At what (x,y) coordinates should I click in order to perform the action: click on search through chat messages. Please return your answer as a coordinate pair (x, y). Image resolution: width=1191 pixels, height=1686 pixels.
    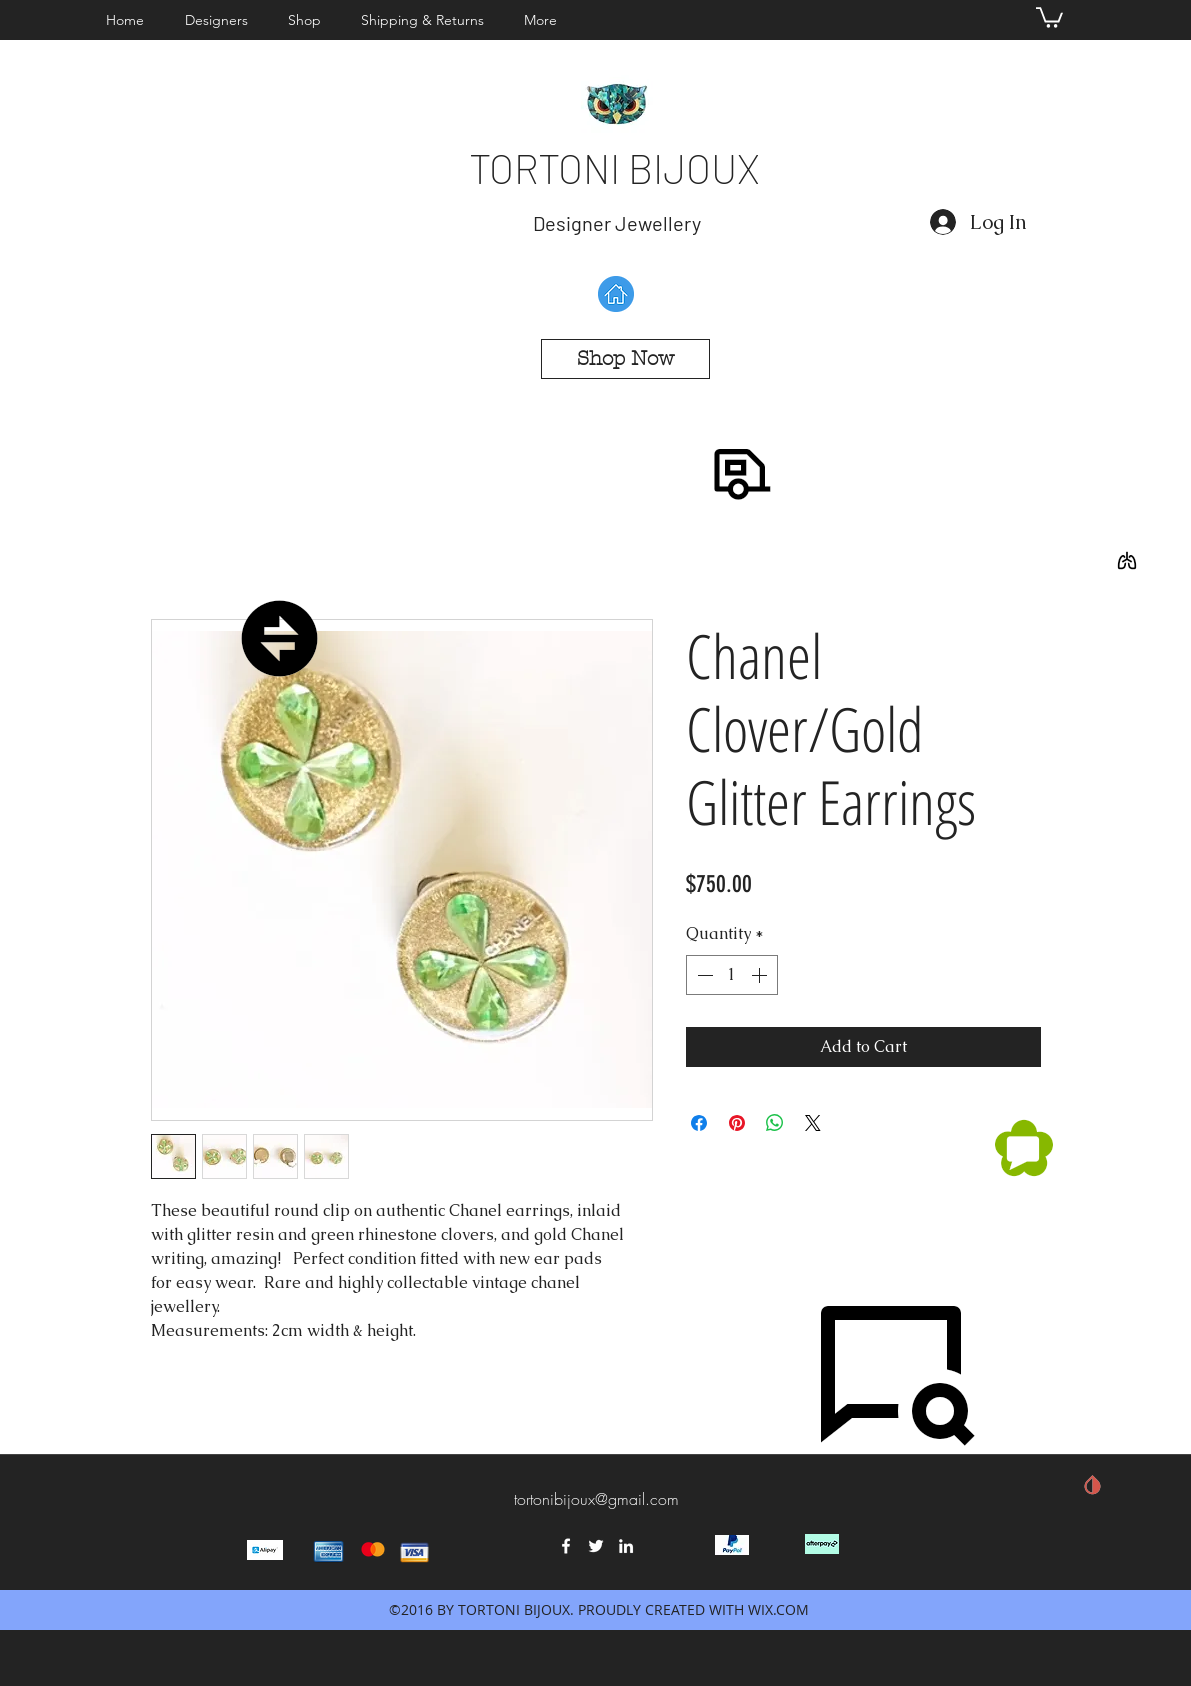
    Looking at the image, I should click on (891, 1369).